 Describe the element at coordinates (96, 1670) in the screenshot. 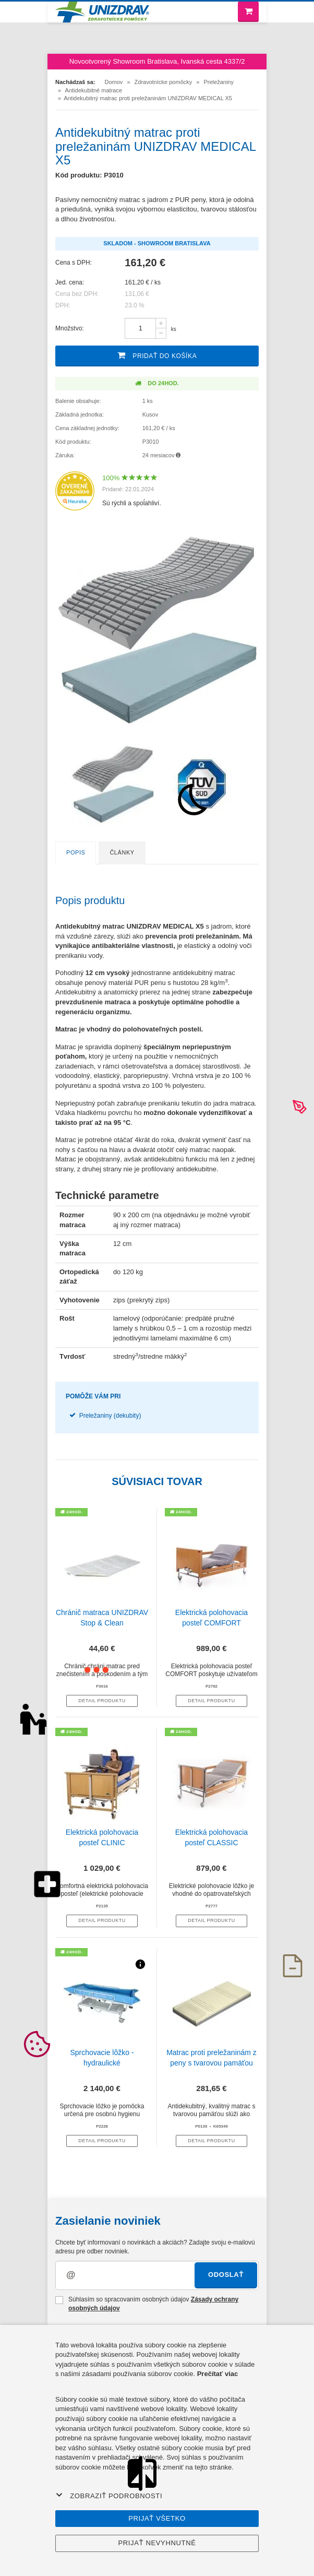

I see `access more options or actions` at that location.